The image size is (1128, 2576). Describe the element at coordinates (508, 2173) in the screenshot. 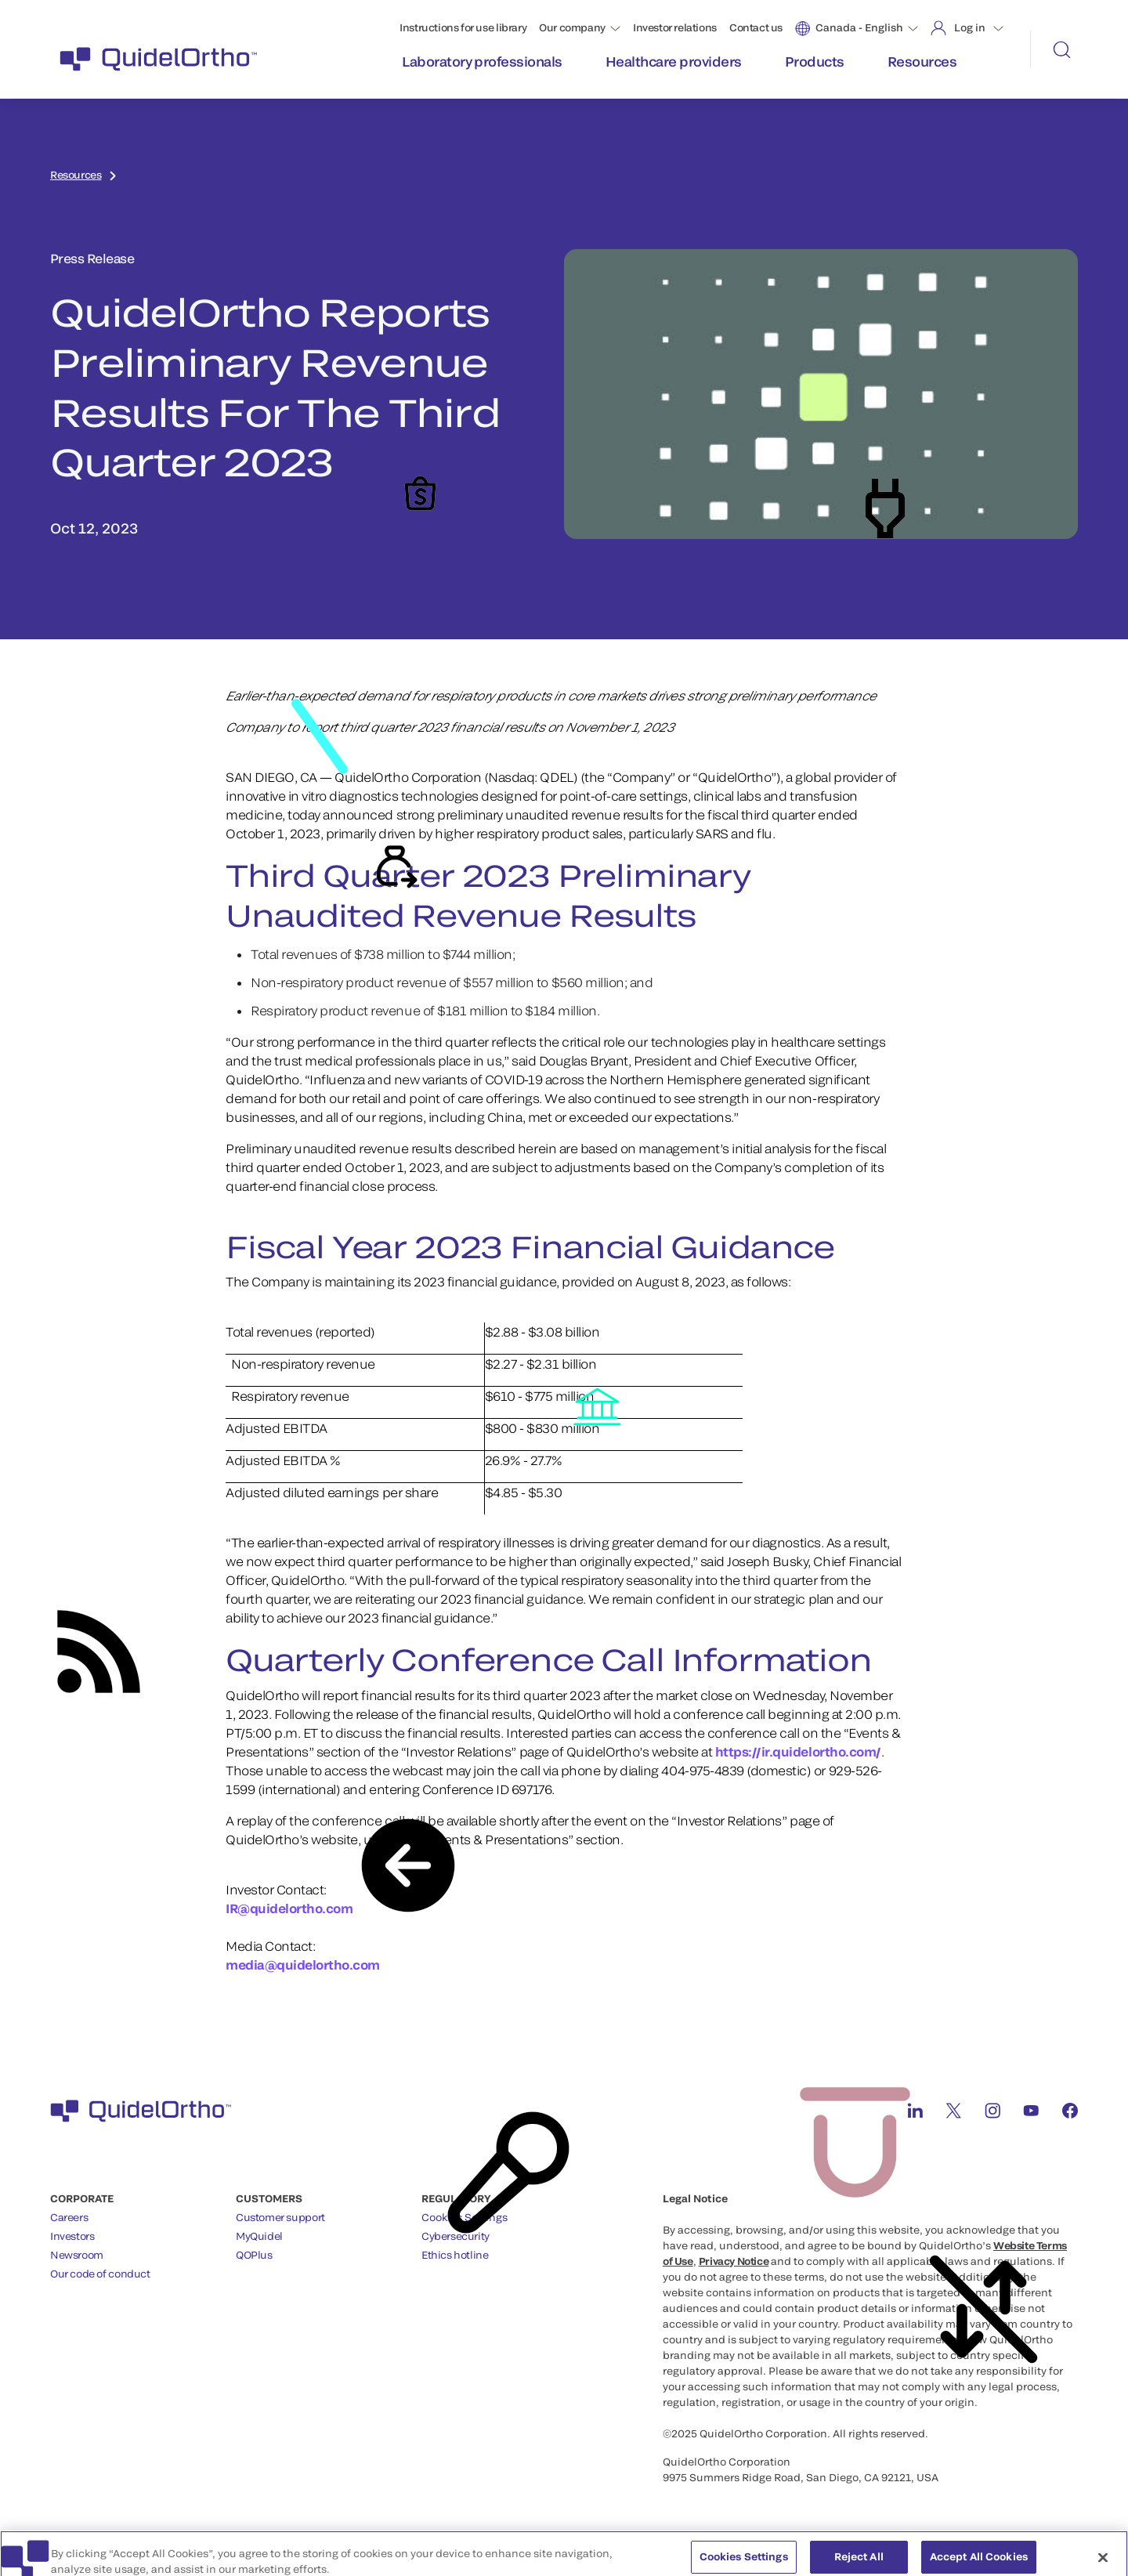

I see `tap to start voice recording` at that location.